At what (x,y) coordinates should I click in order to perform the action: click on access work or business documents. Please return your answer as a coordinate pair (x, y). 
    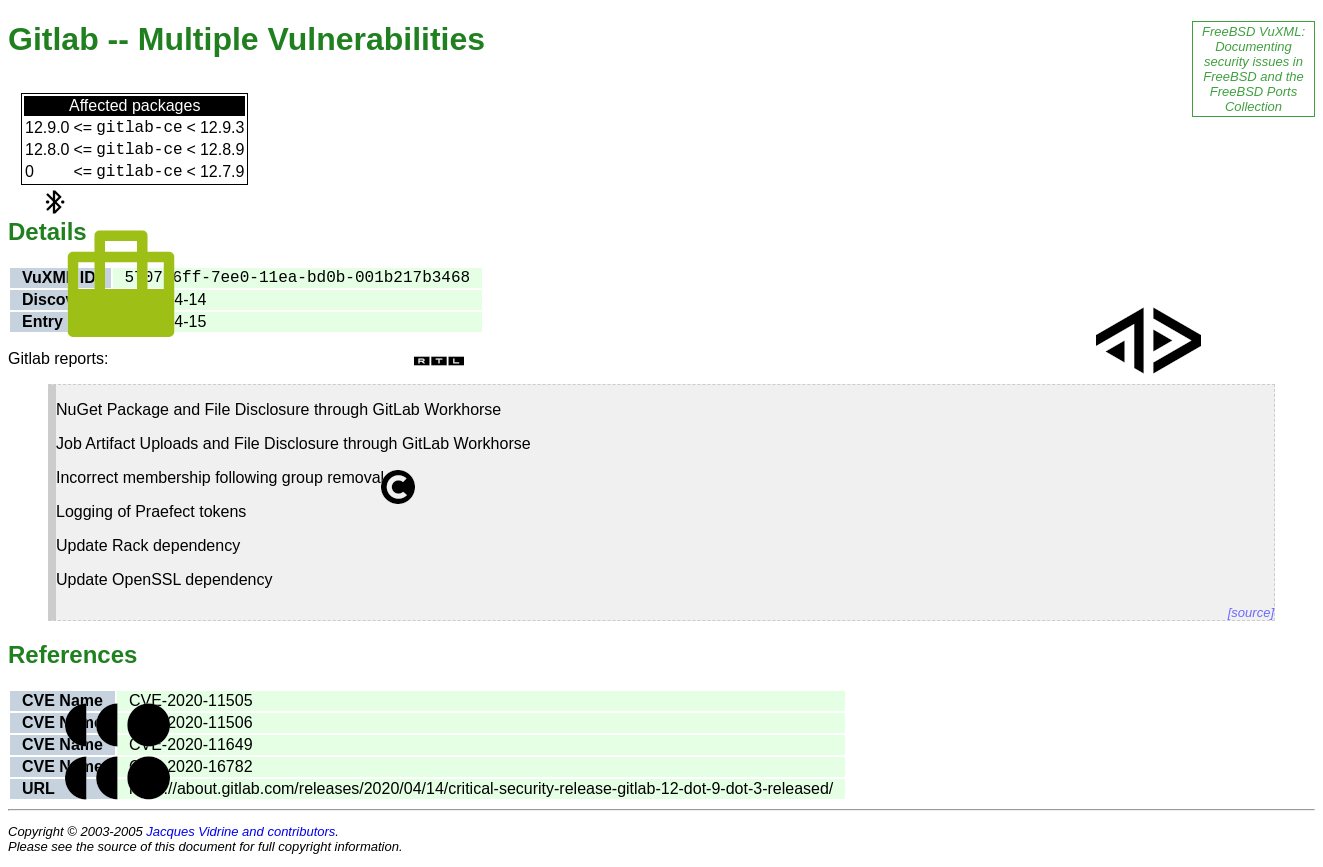
    Looking at the image, I should click on (121, 289).